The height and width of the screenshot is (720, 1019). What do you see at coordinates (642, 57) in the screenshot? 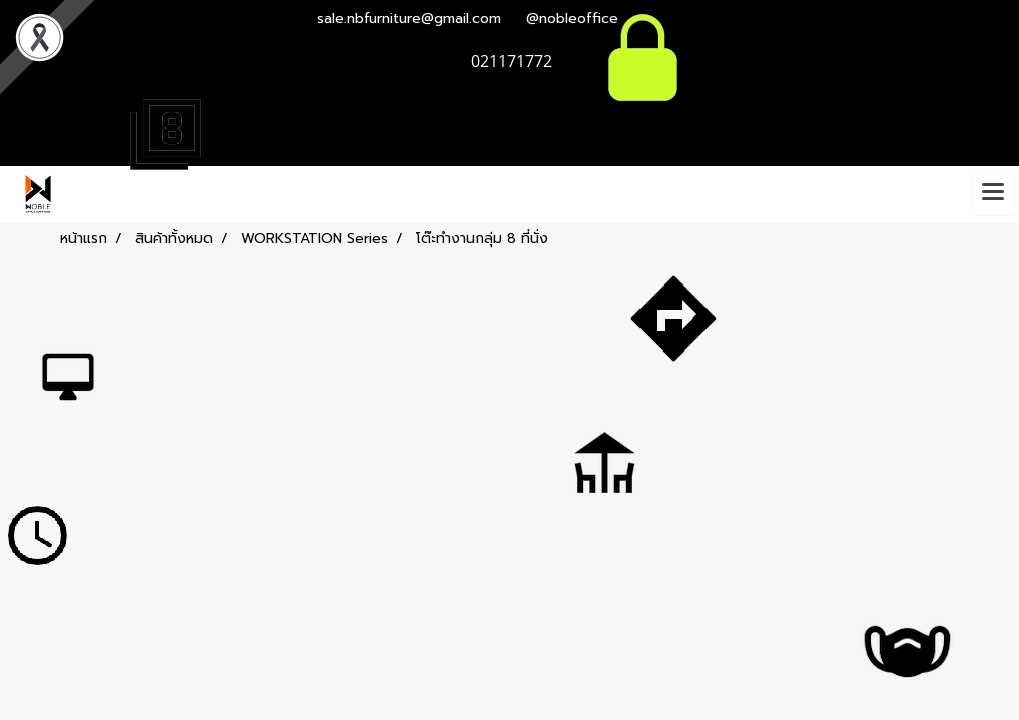
I see `indicates a locked or secured item` at bounding box center [642, 57].